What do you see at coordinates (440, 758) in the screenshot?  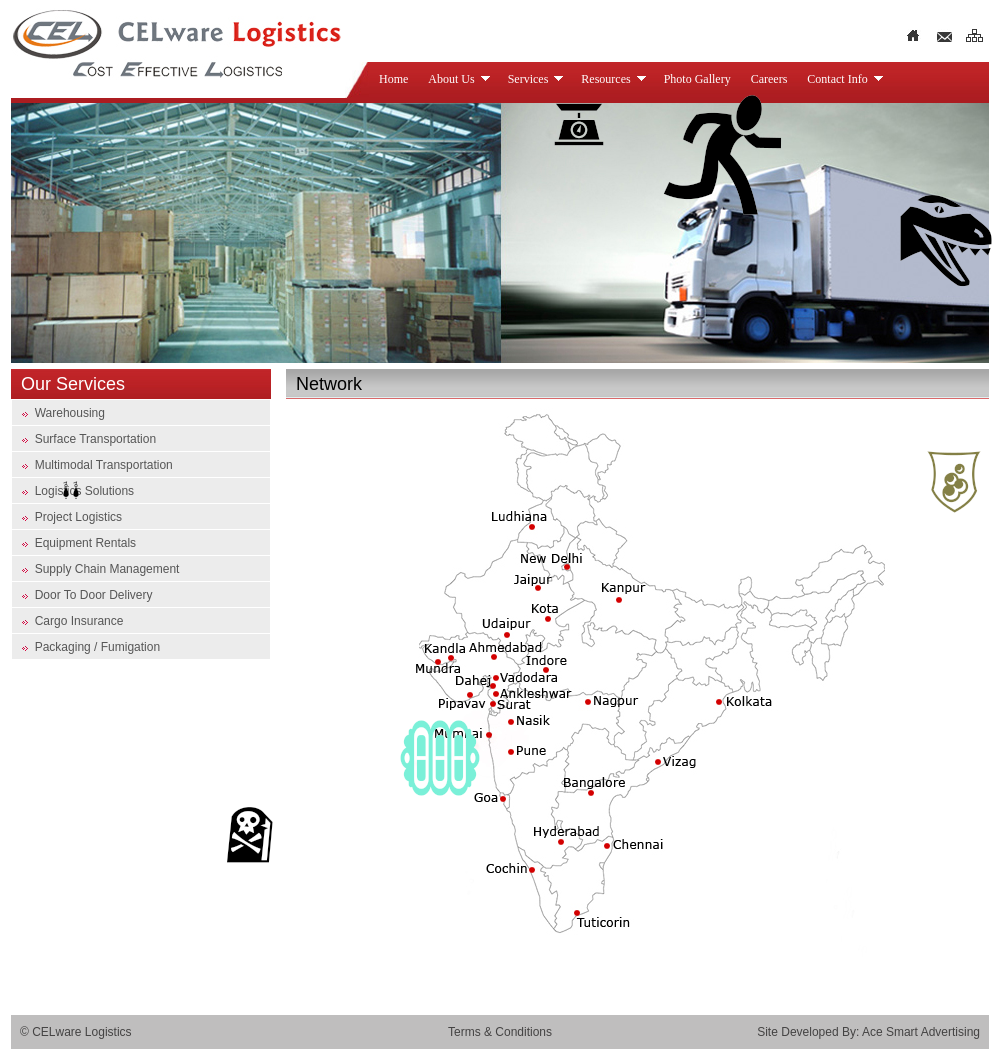 I see `brain or cognitive function indicator` at bounding box center [440, 758].